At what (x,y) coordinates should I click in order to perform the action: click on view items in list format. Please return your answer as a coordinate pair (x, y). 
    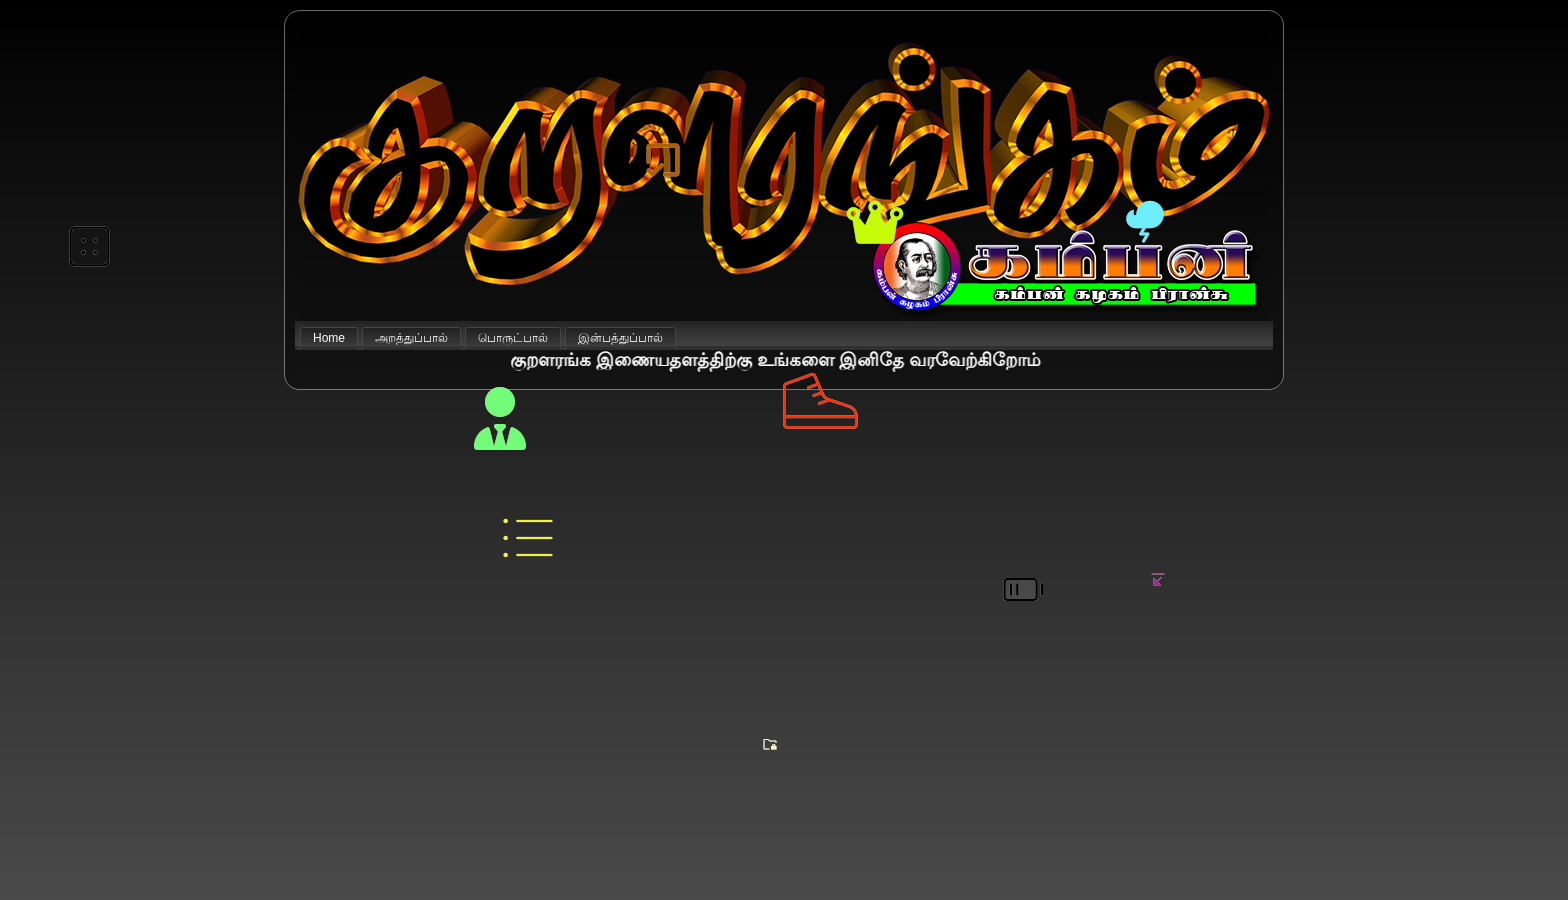
    Looking at the image, I should click on (528, 538).